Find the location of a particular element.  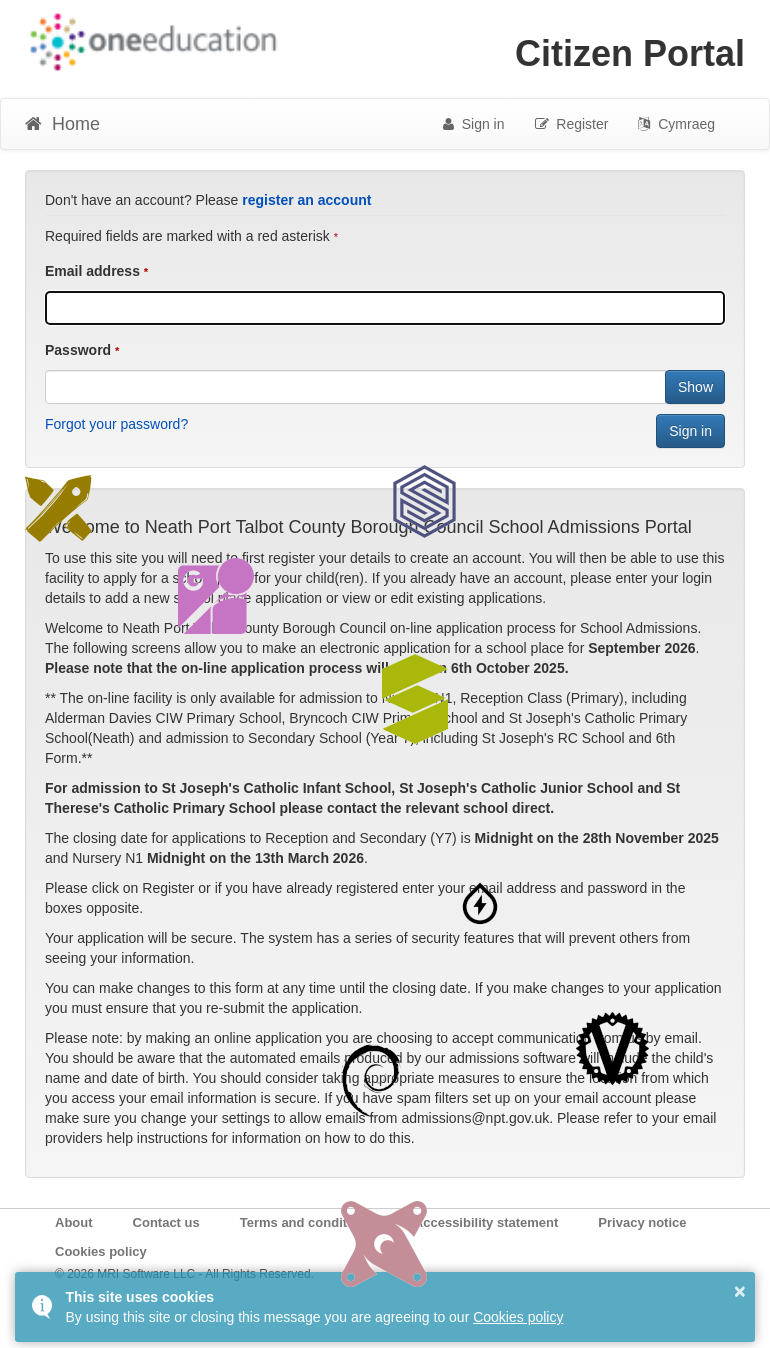

open vaultwarden password manager is located at coordinates (612, 1048).